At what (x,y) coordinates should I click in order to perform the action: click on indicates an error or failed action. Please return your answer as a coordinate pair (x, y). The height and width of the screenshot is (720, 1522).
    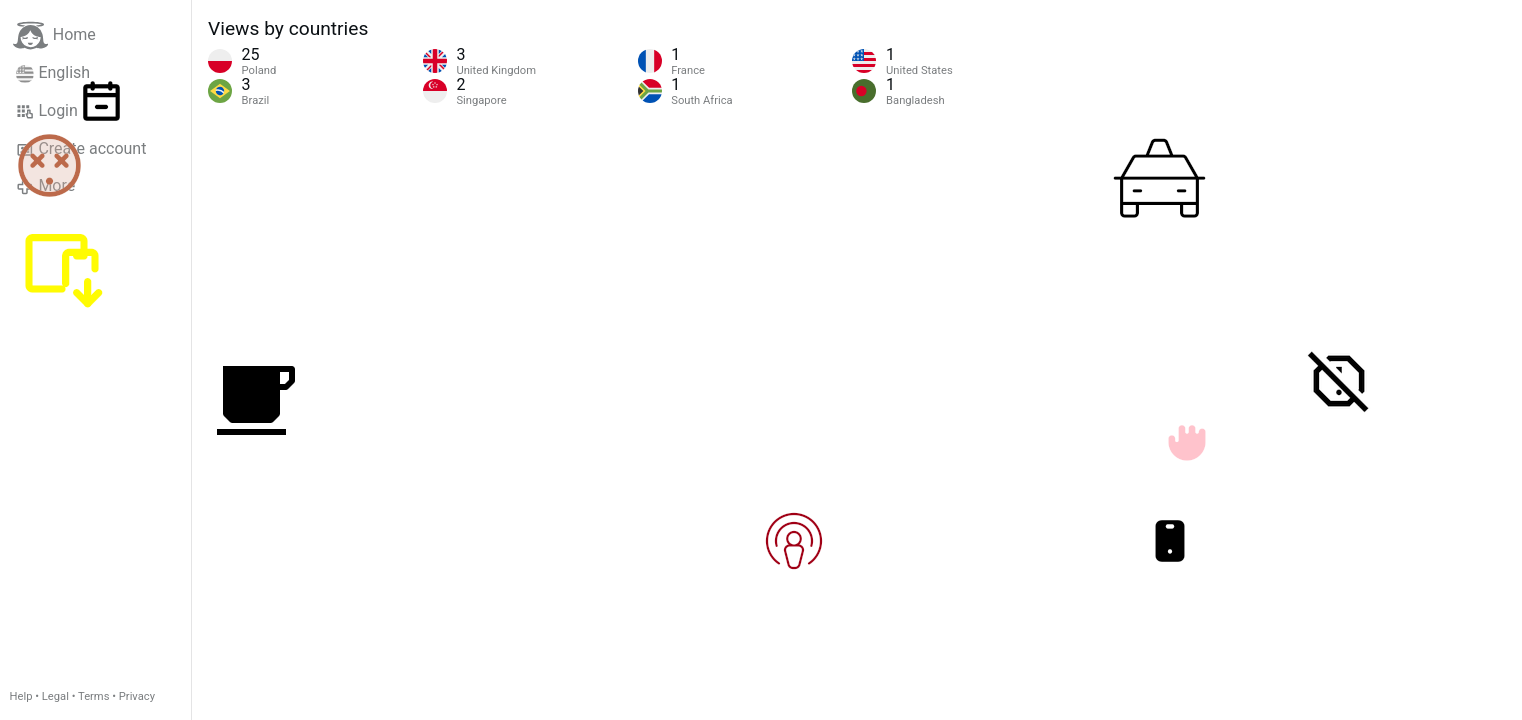
    Looking at the image, I should click on (49, 165).